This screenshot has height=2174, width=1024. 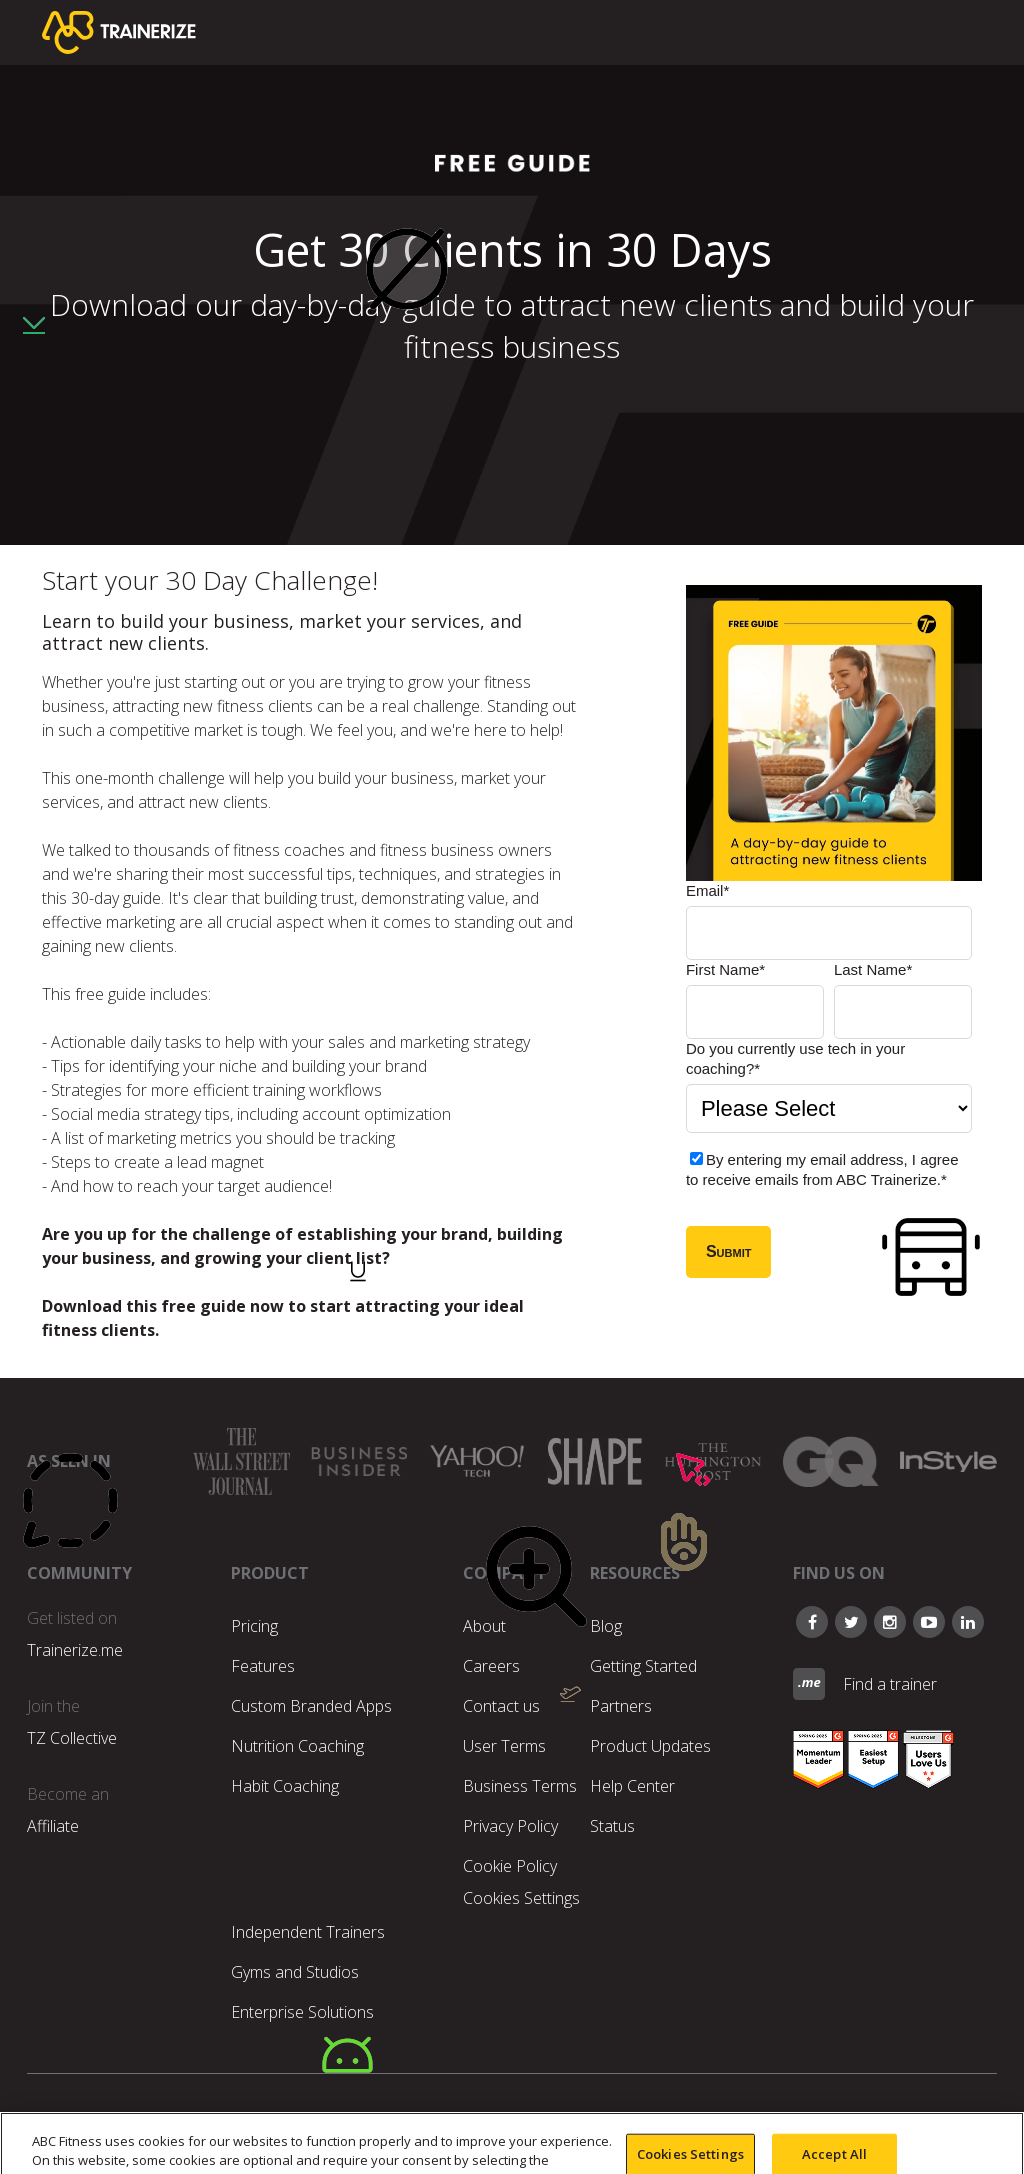 I want to click on message sending in progress, so click(x=70, y=1500).